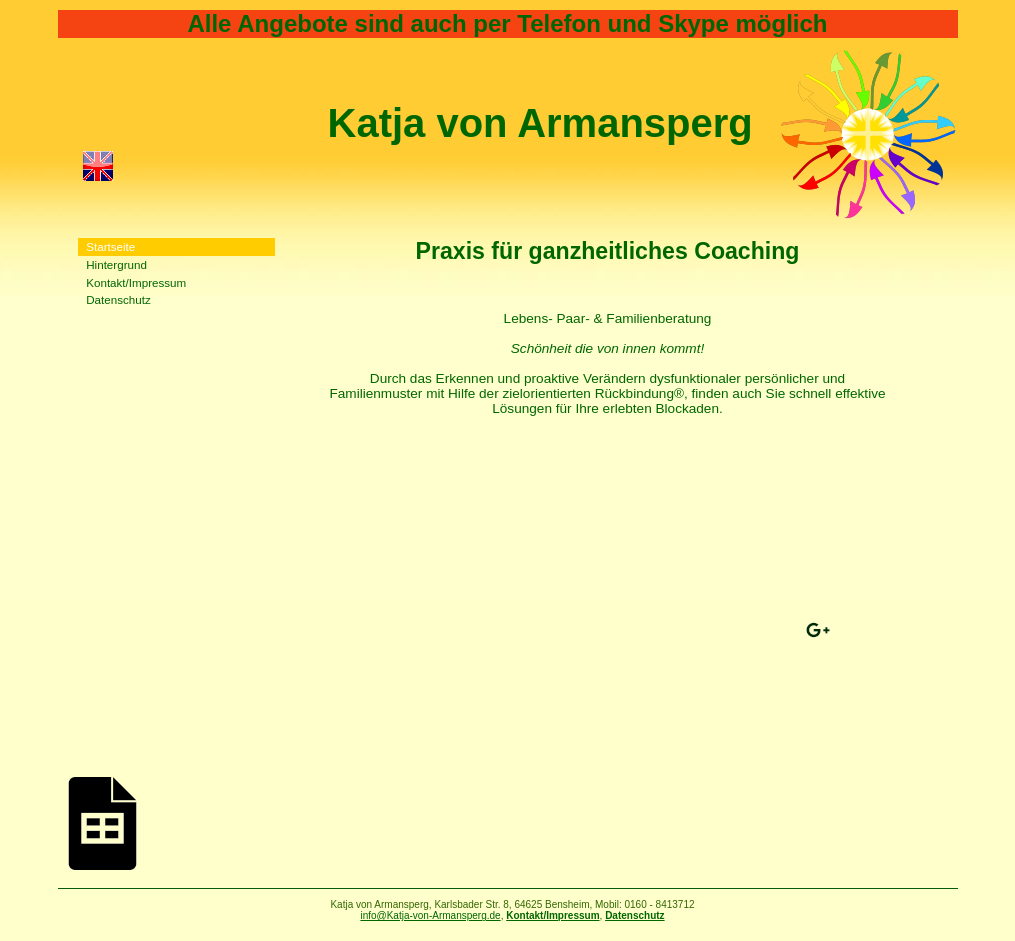 This screenshot has height=941, width=1015. I want to click on open Google Sheets, so click(102, 823).